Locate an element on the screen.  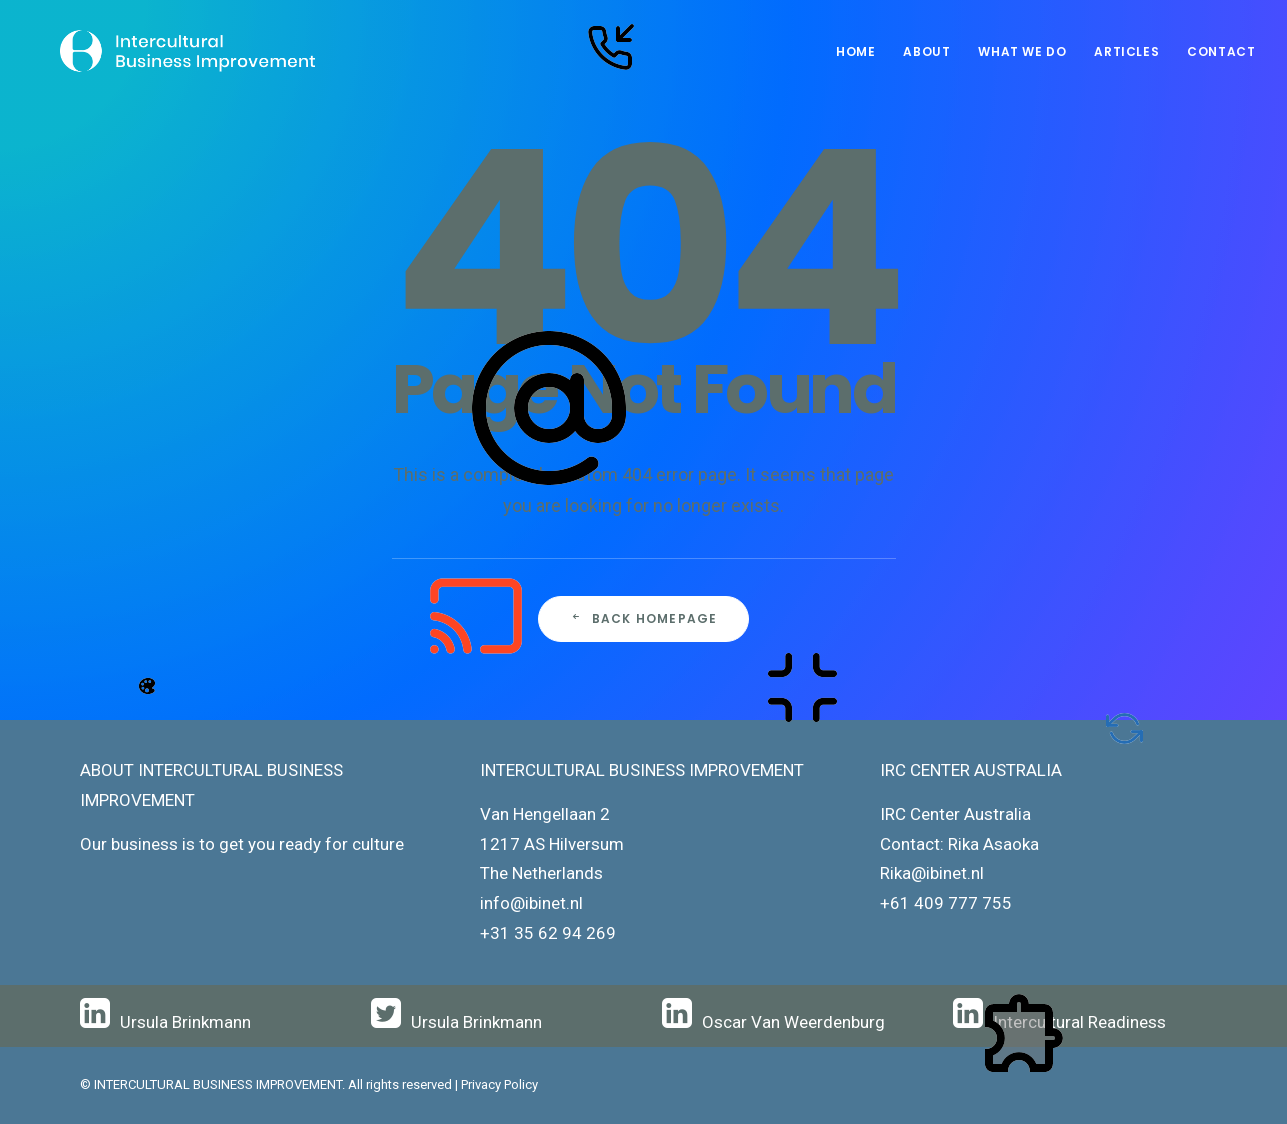
access browser extensions or add-ons is located at coordinates (1025, 1032).